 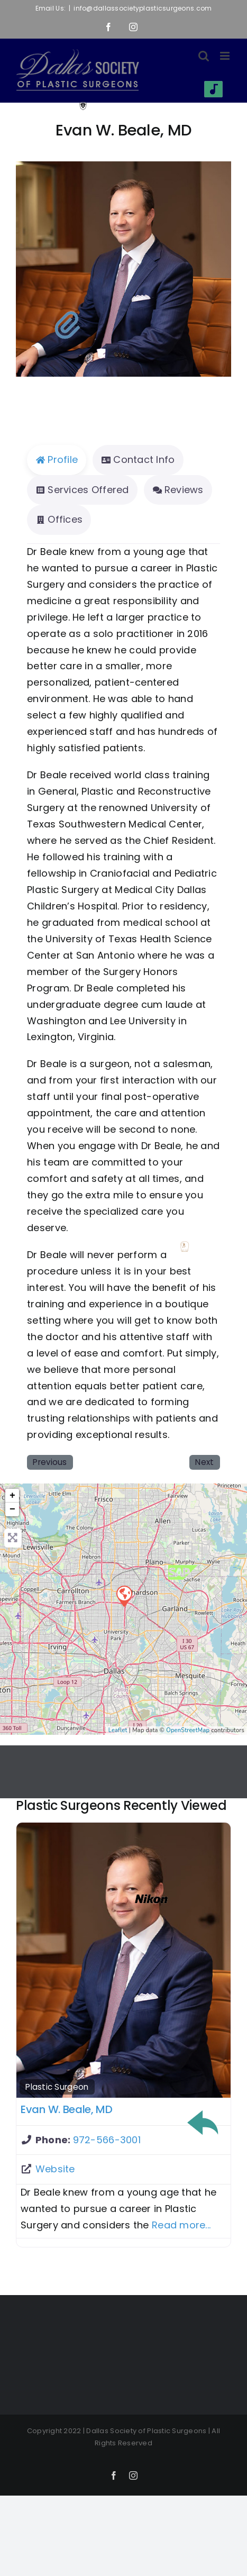 I want to click on attach a file to your message, so click(x=68, y=325).